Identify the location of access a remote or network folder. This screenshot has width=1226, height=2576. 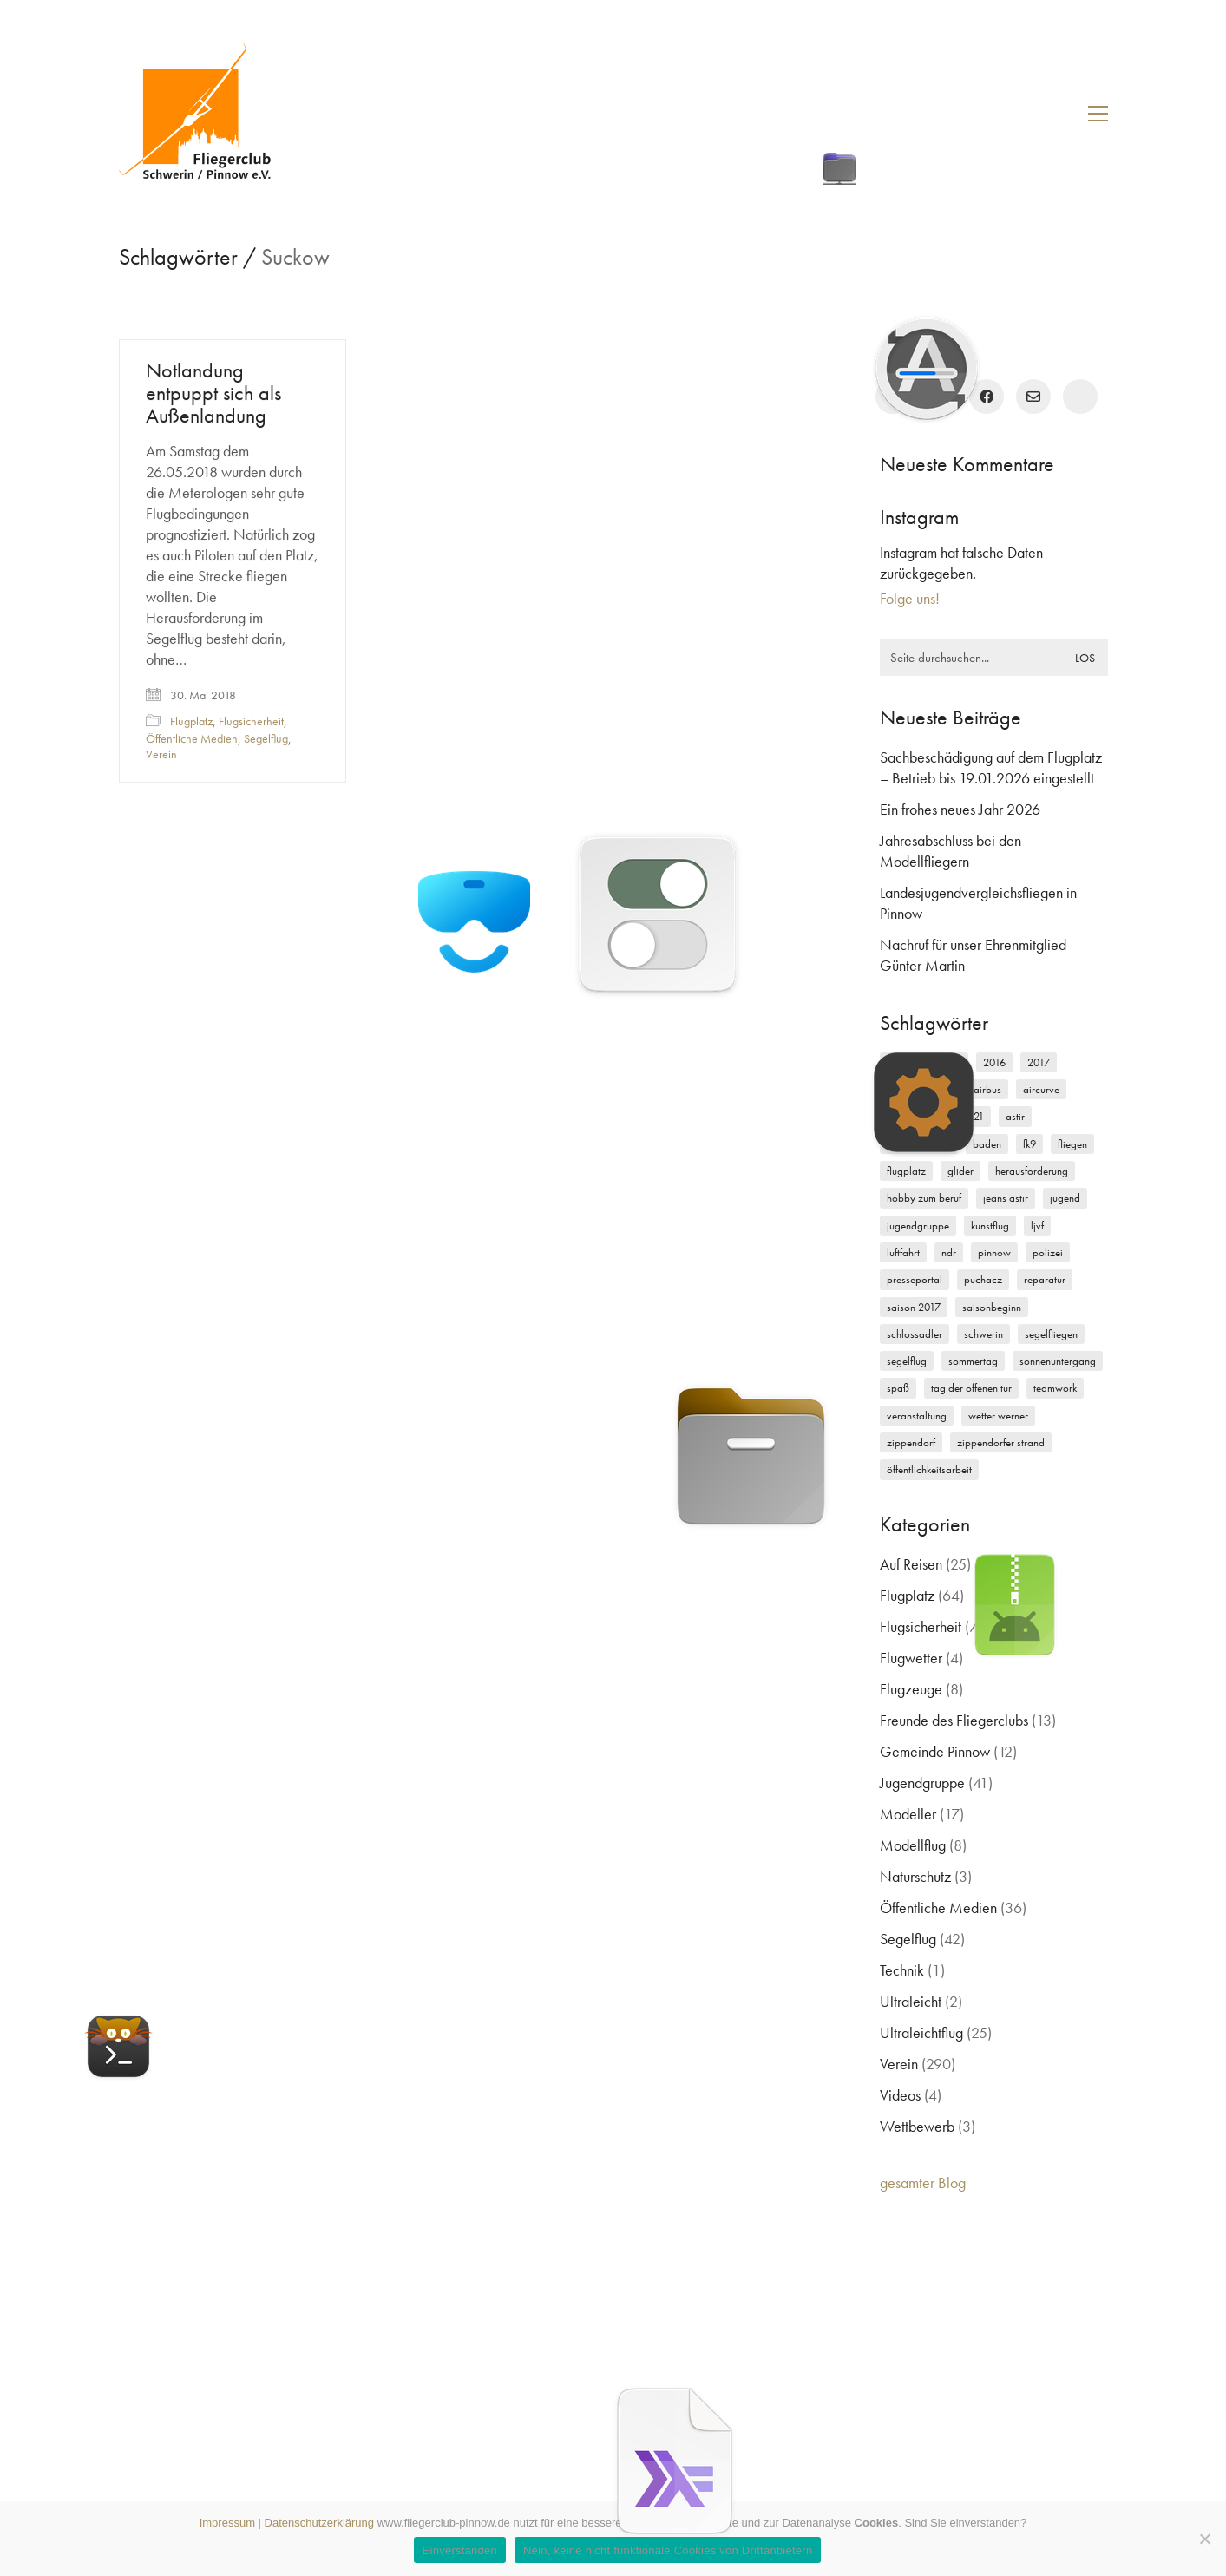
(839, 168).